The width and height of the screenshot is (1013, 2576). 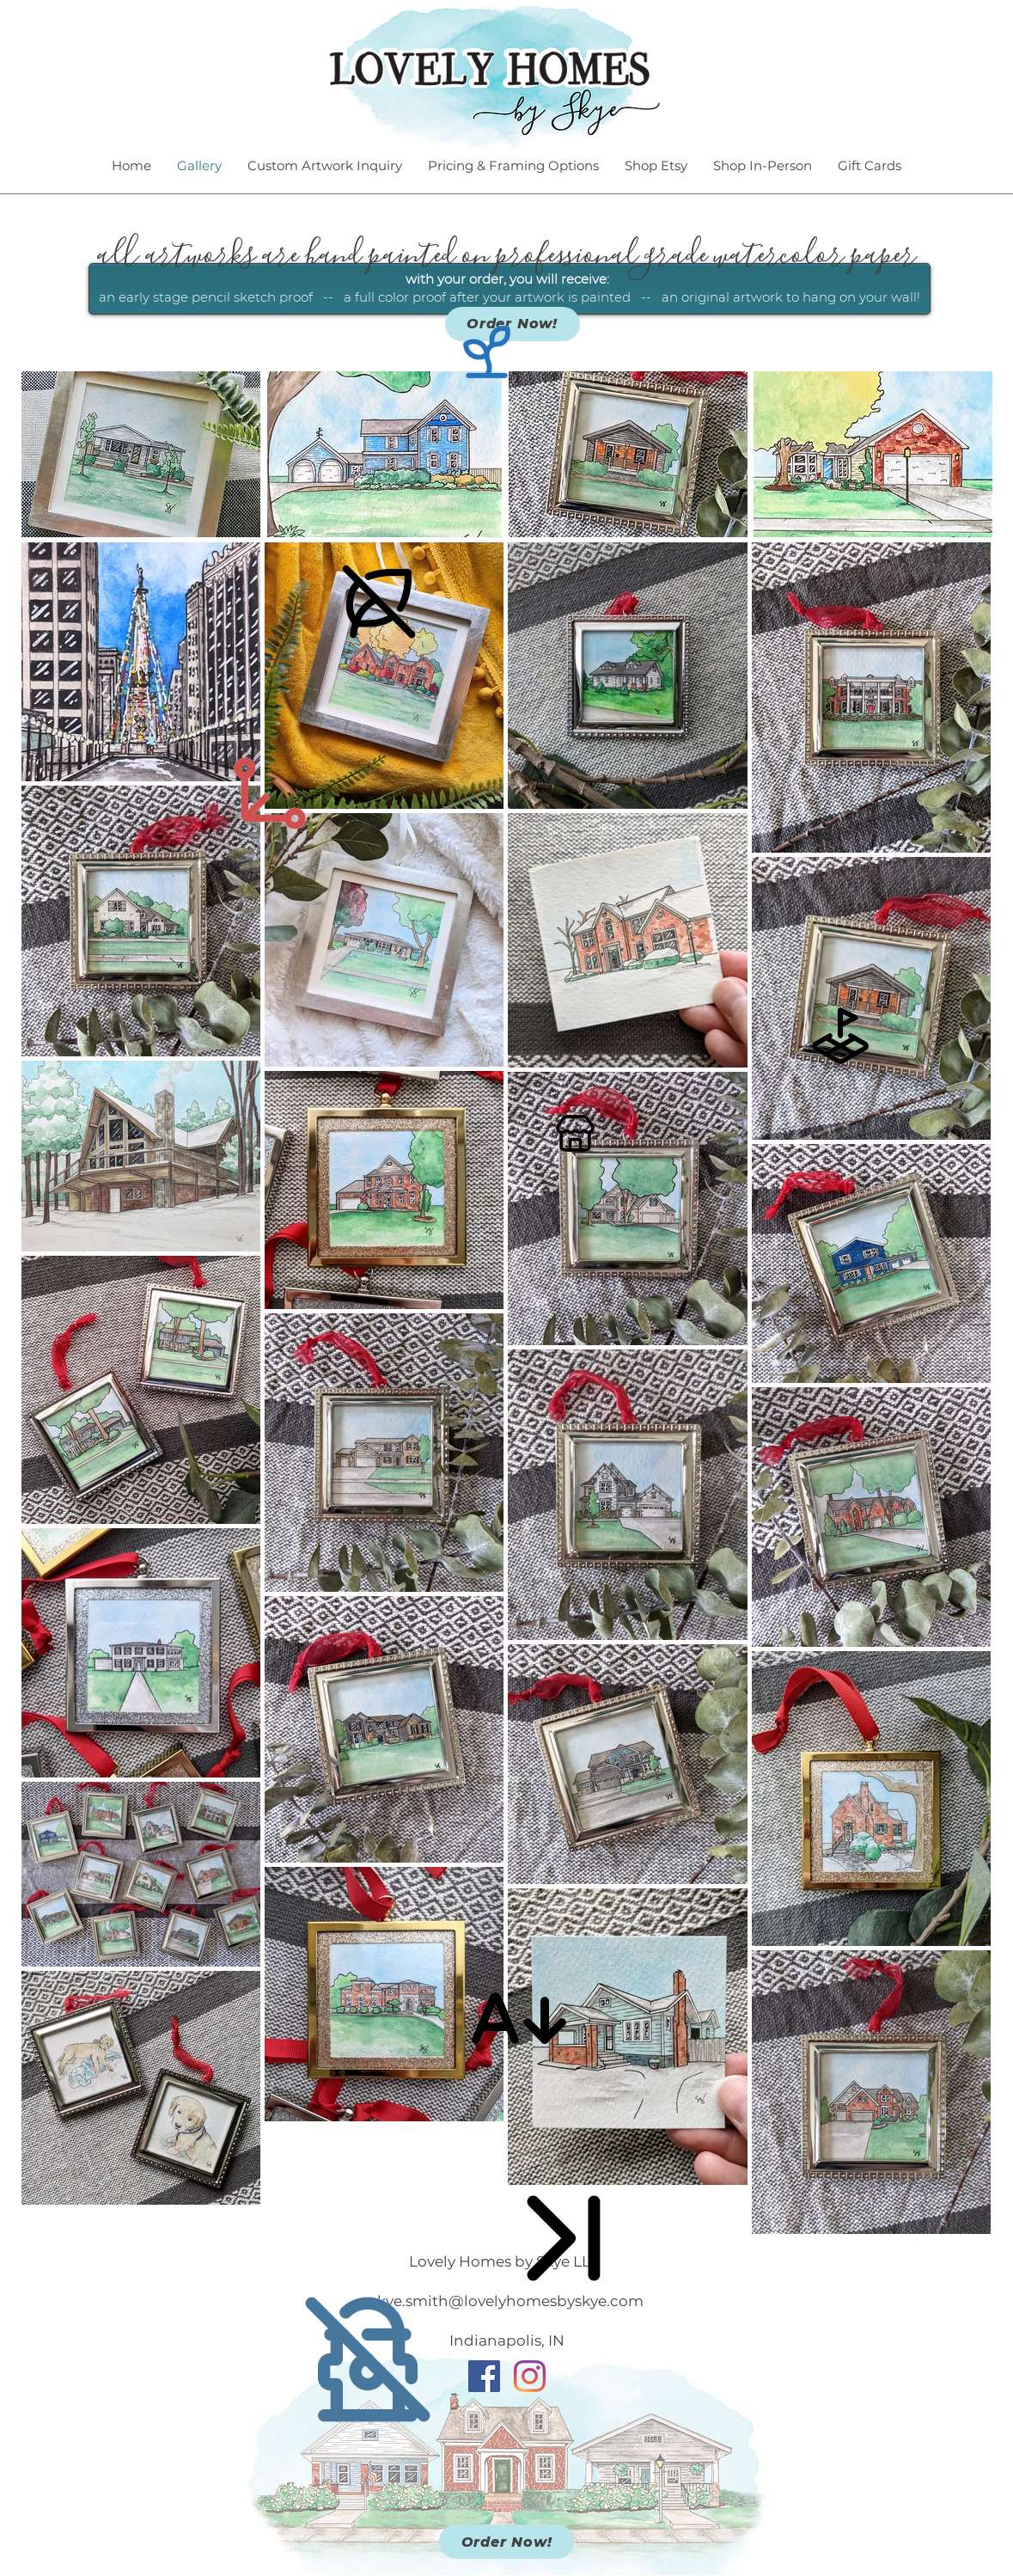 What do you see at coordinates (840, 1036) in the screenshot?
I see `view land plot or parcel details` at bounding box center [840, 1036].